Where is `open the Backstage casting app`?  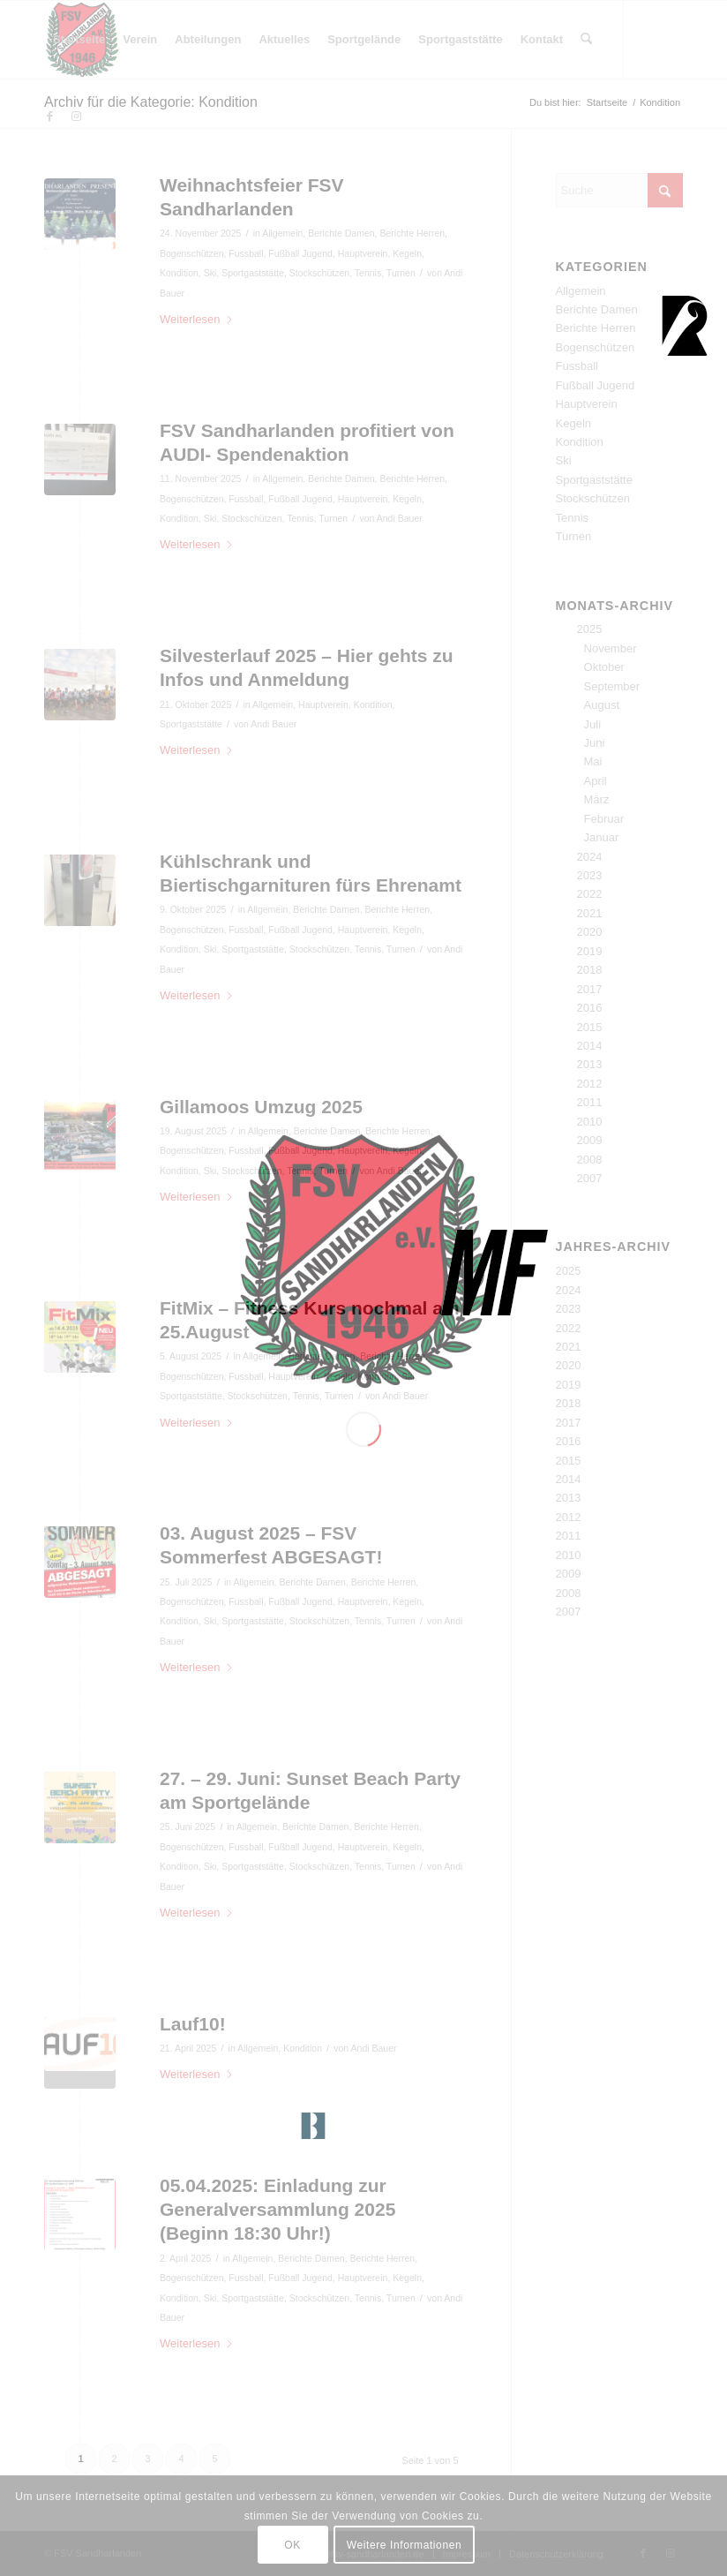
open the Backstage casting app is located at coordinates (313, 2126).